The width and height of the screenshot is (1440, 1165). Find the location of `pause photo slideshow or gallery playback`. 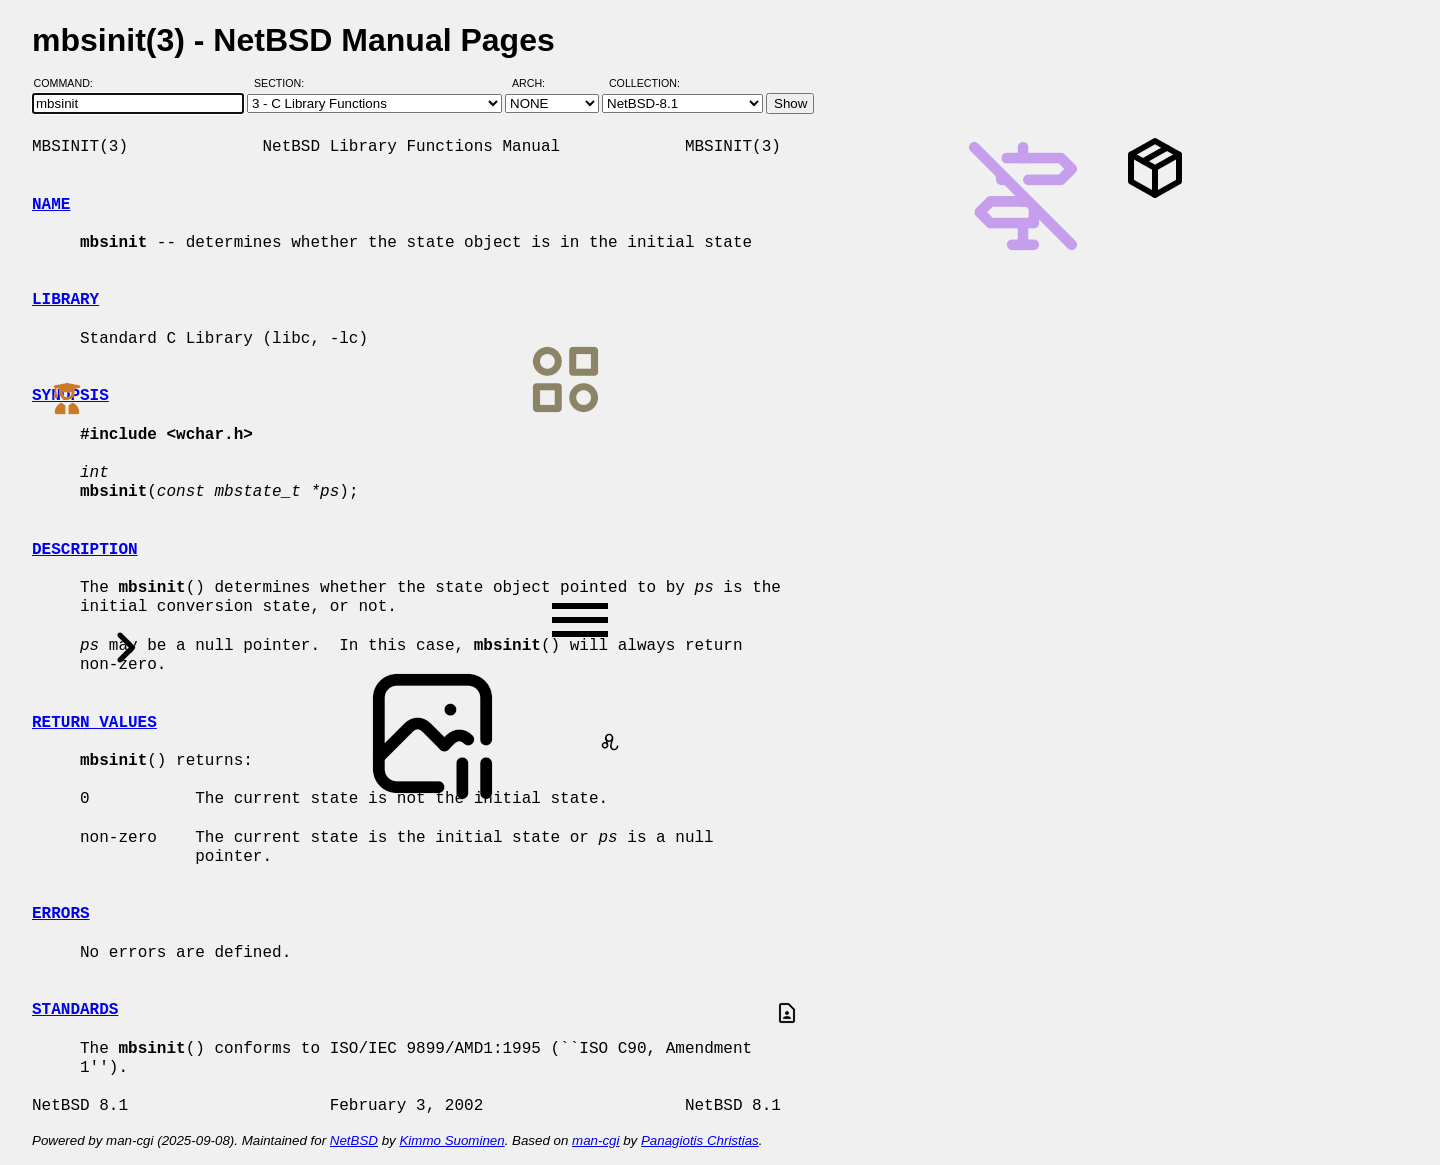

pause photo slideshow or gallery playback is located at coordinates (432, 733).